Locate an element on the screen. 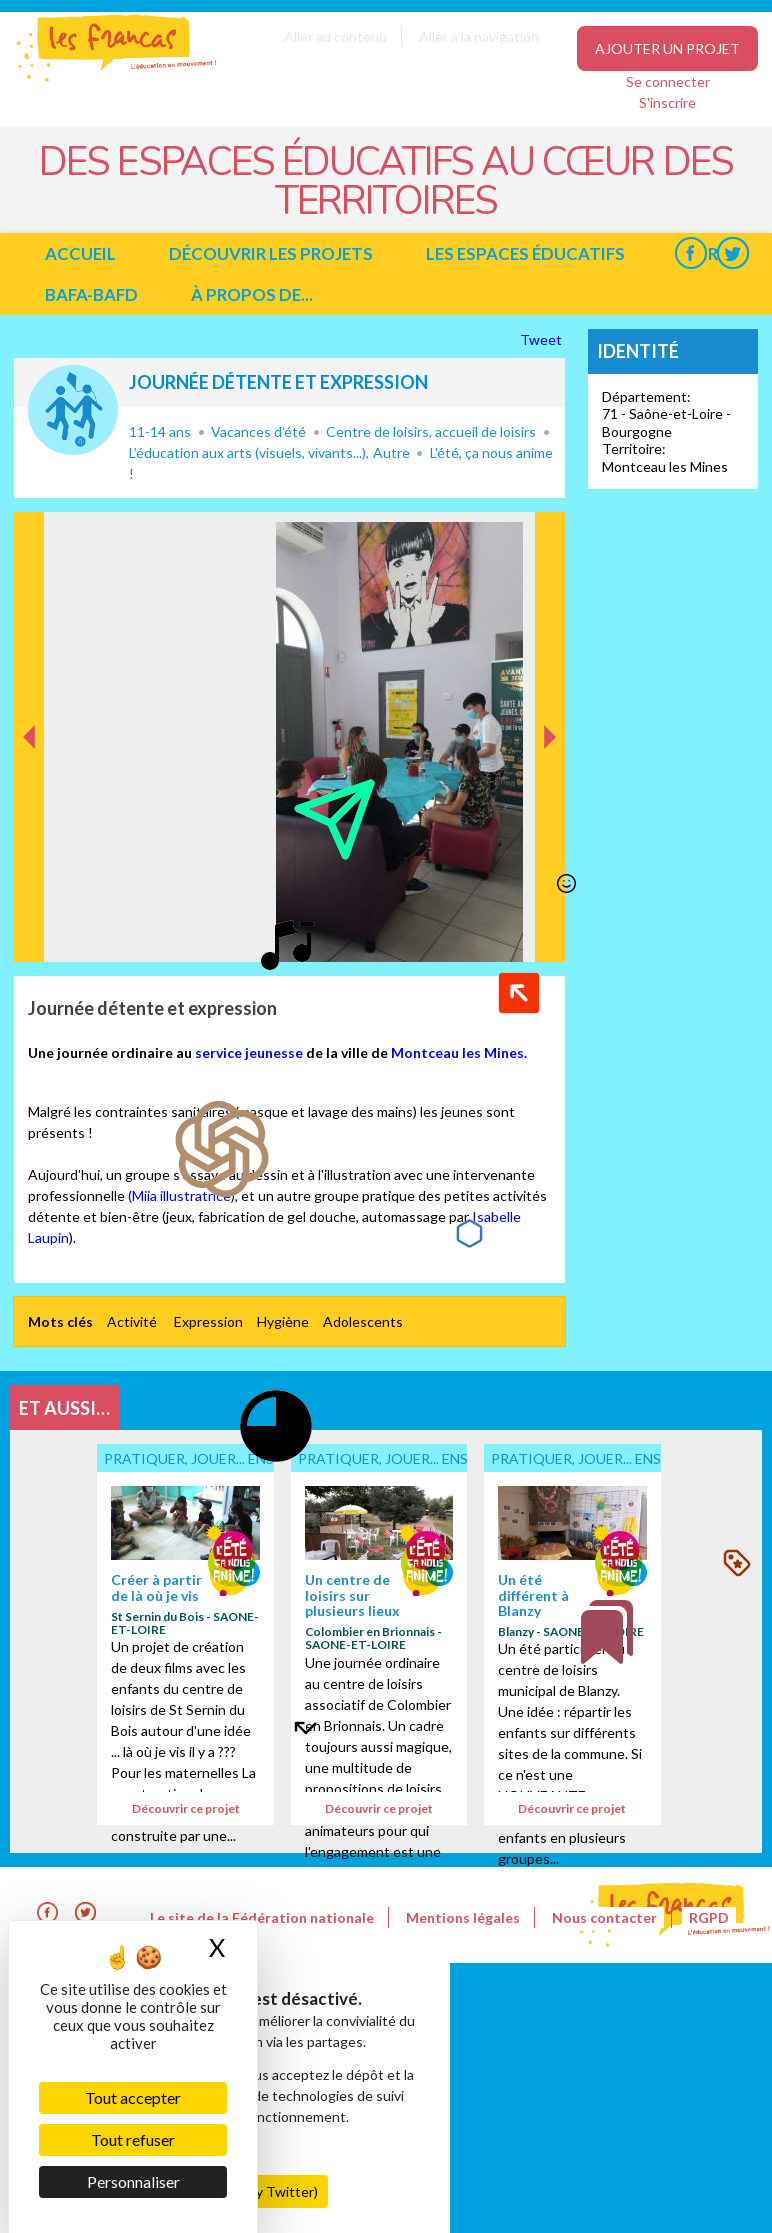 The image size is (772, 2233). view your saved bookmarks is located at coordinates (607, 1632).